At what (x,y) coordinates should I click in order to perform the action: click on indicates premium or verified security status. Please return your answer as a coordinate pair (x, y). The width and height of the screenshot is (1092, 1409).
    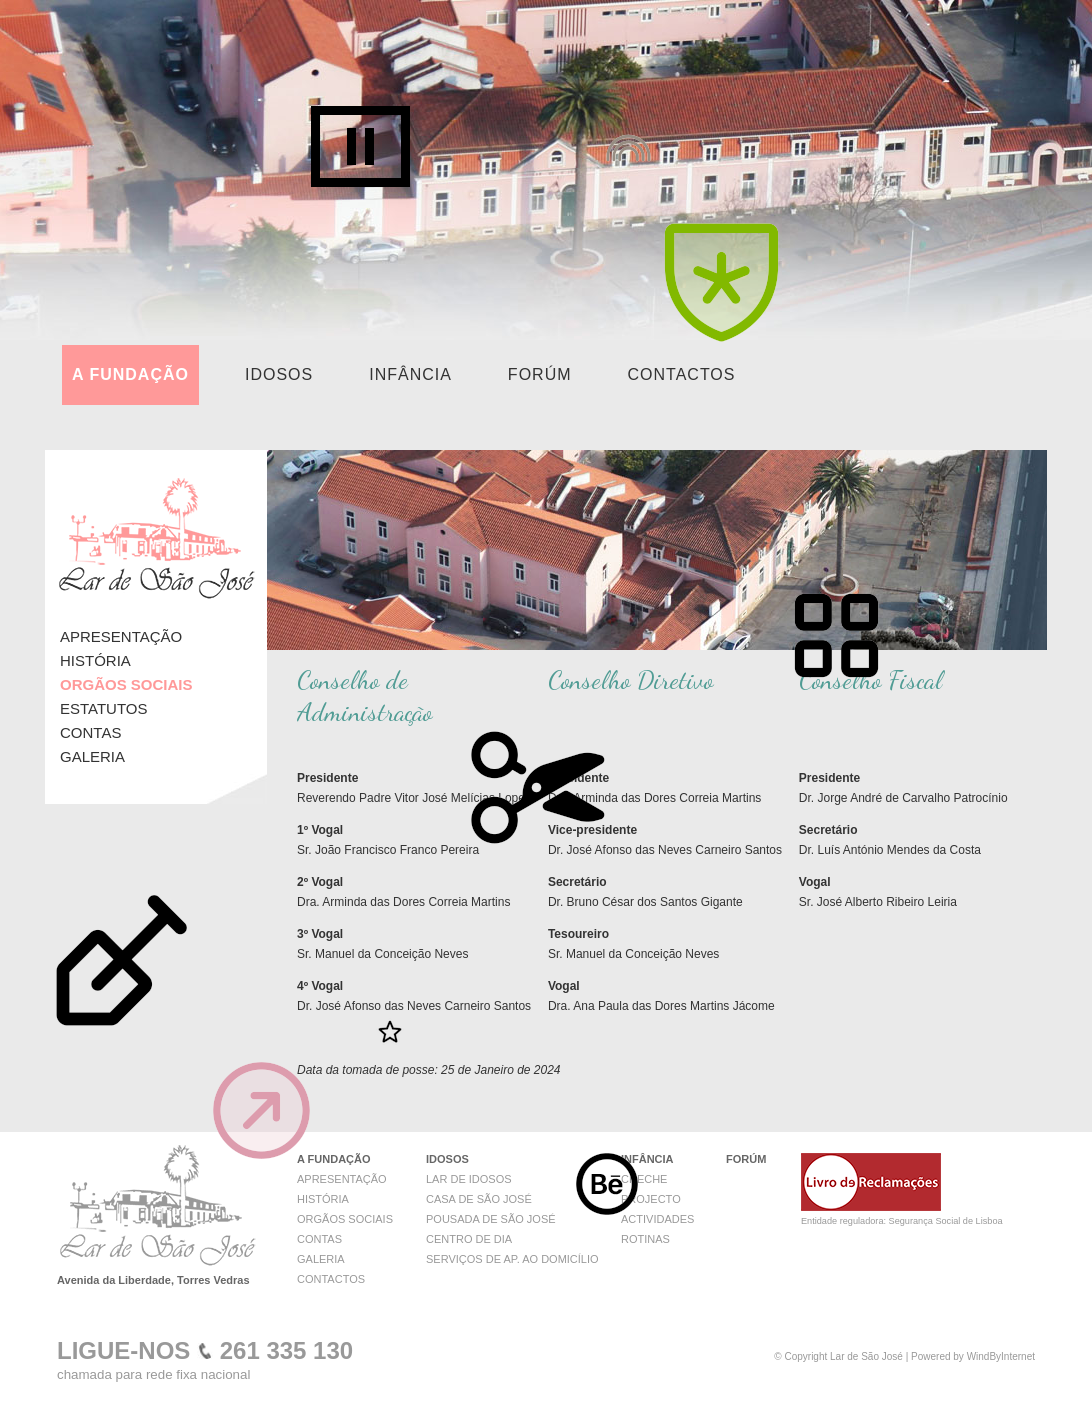
    Looking at the image, I should click on (721, 275).